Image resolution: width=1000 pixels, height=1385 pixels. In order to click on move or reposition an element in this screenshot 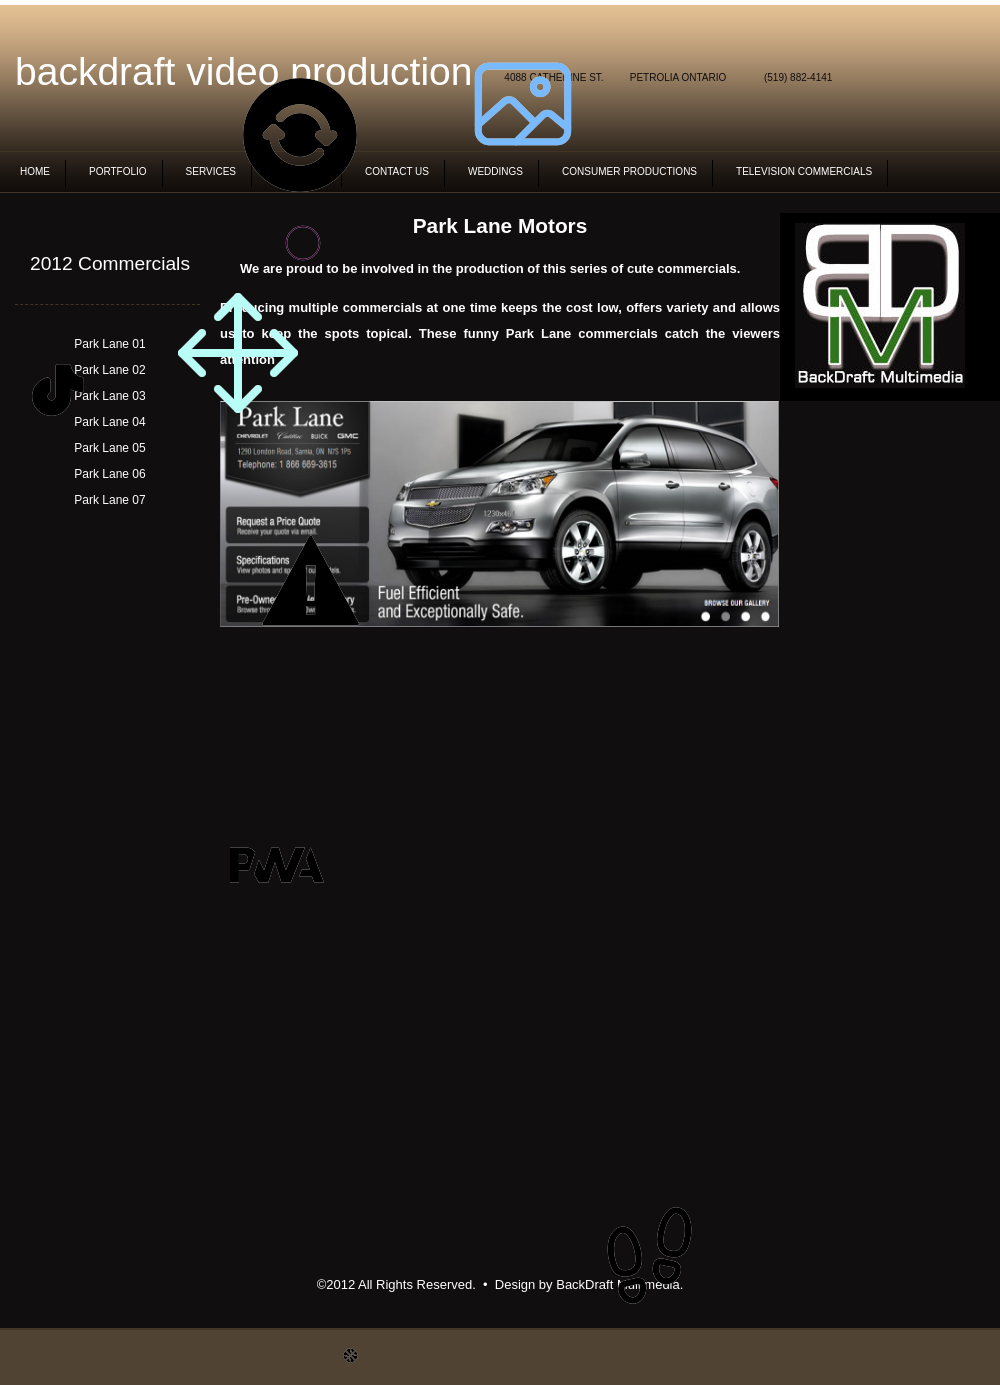, I will do `click(238, 353)`.